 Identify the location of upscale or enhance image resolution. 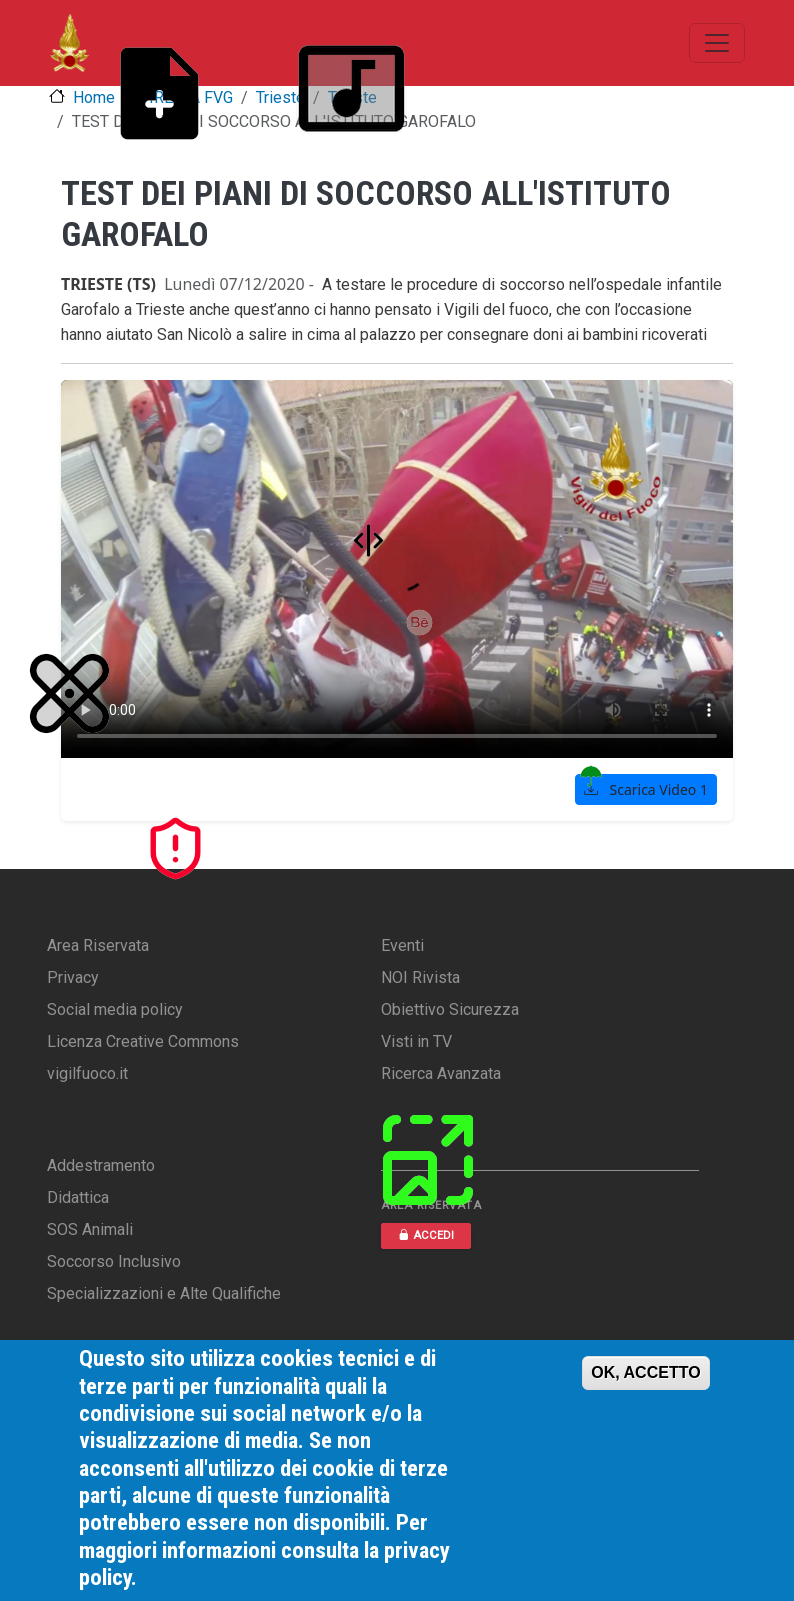
(428, 1160).